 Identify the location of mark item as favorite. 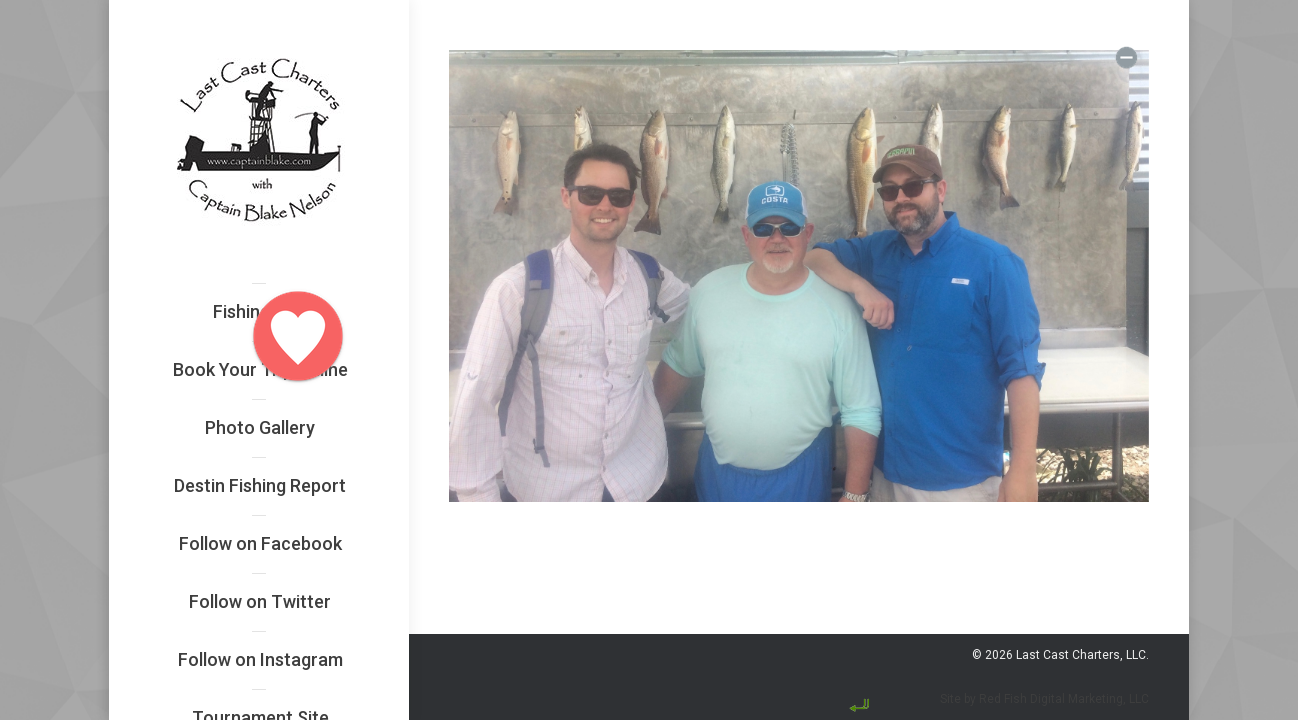
(298, 336).